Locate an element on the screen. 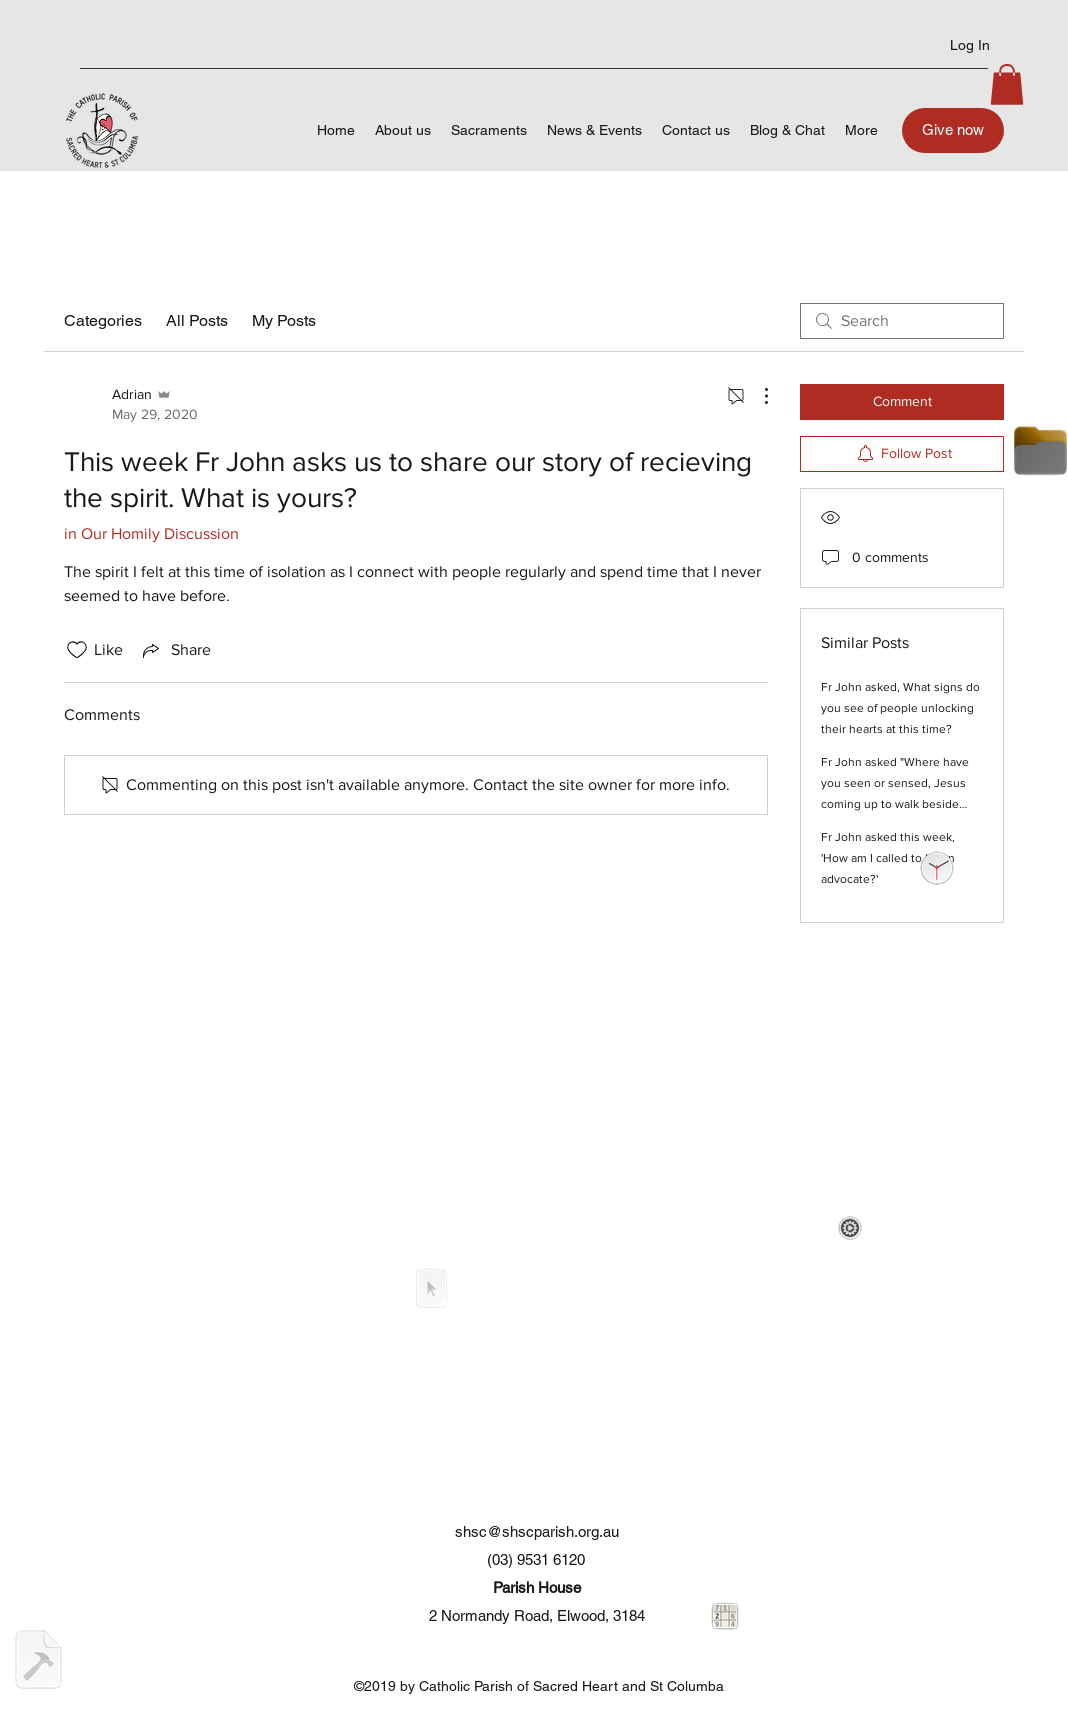 This screenshot has width=1068, height=1711. view contents of an open folder is located at coordinates (1040, 450).